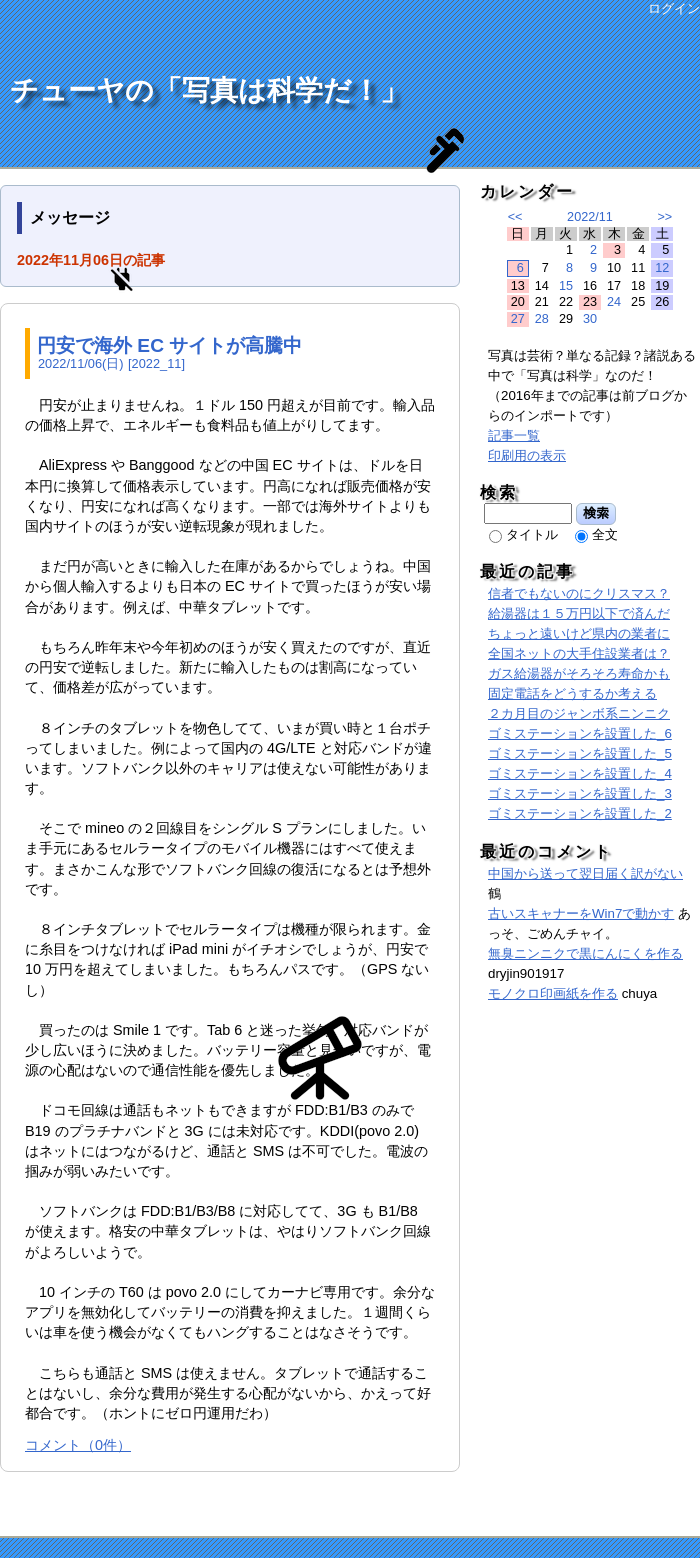 The height and width of the screenshot is (1558, 700). What do you see at coordinates (445, 150) in the screenshot?
I see `access plumbing services` at bounding box center [445, 150].